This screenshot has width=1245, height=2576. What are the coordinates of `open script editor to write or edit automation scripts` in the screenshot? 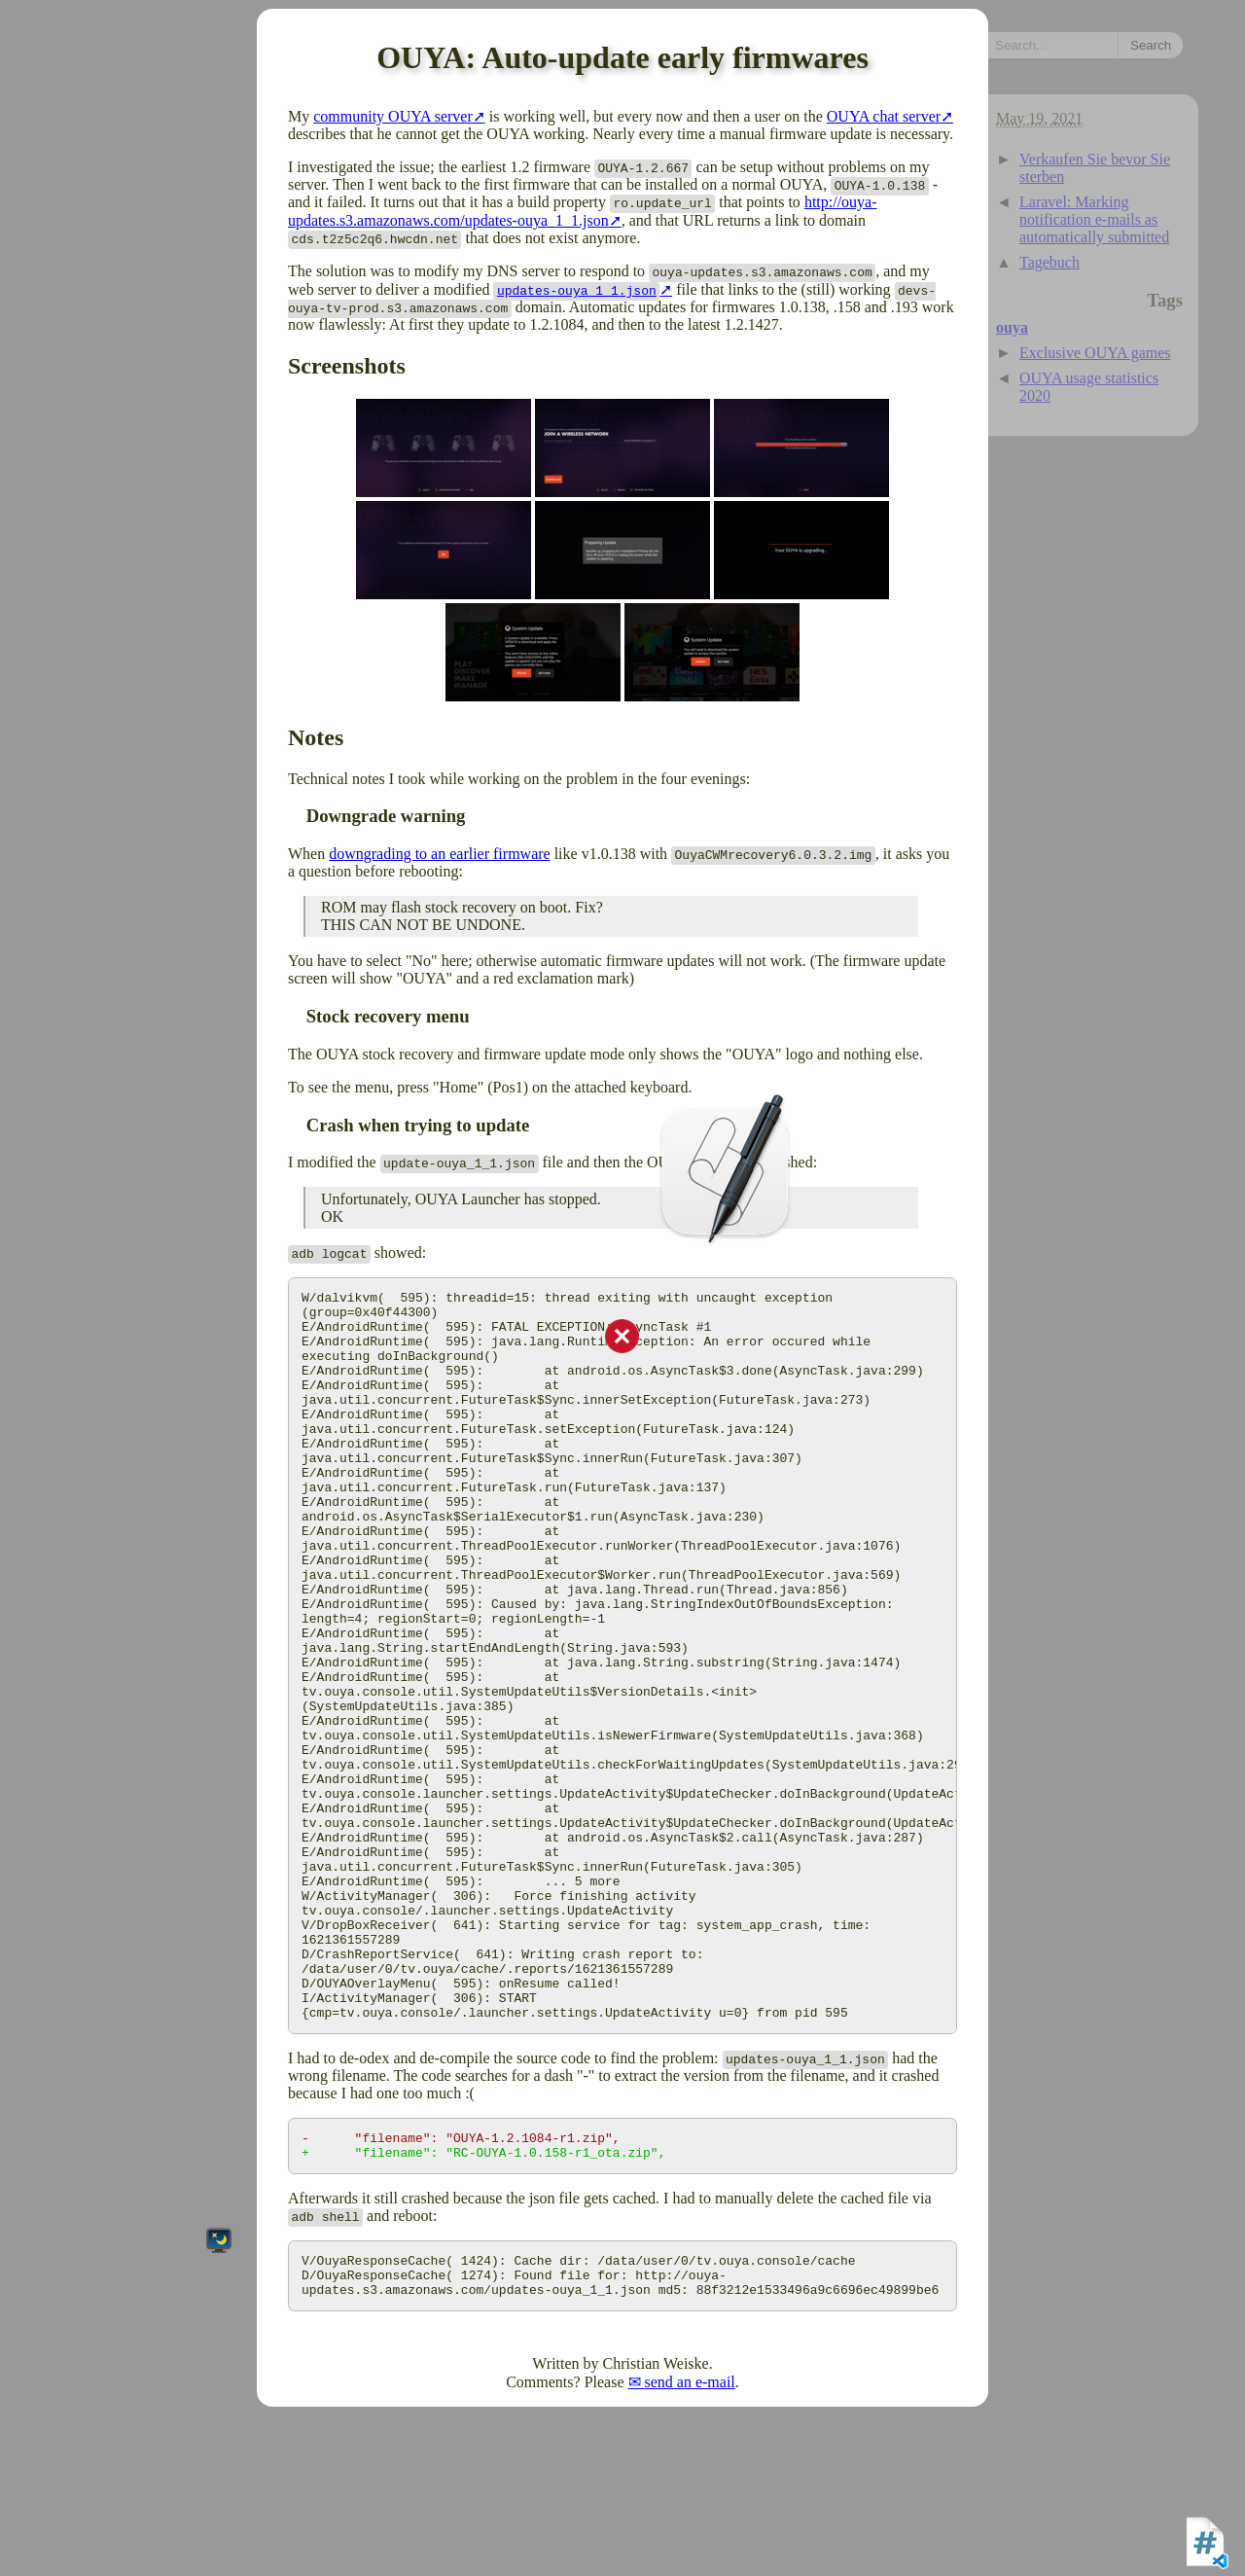 It's located at (725, 1171).